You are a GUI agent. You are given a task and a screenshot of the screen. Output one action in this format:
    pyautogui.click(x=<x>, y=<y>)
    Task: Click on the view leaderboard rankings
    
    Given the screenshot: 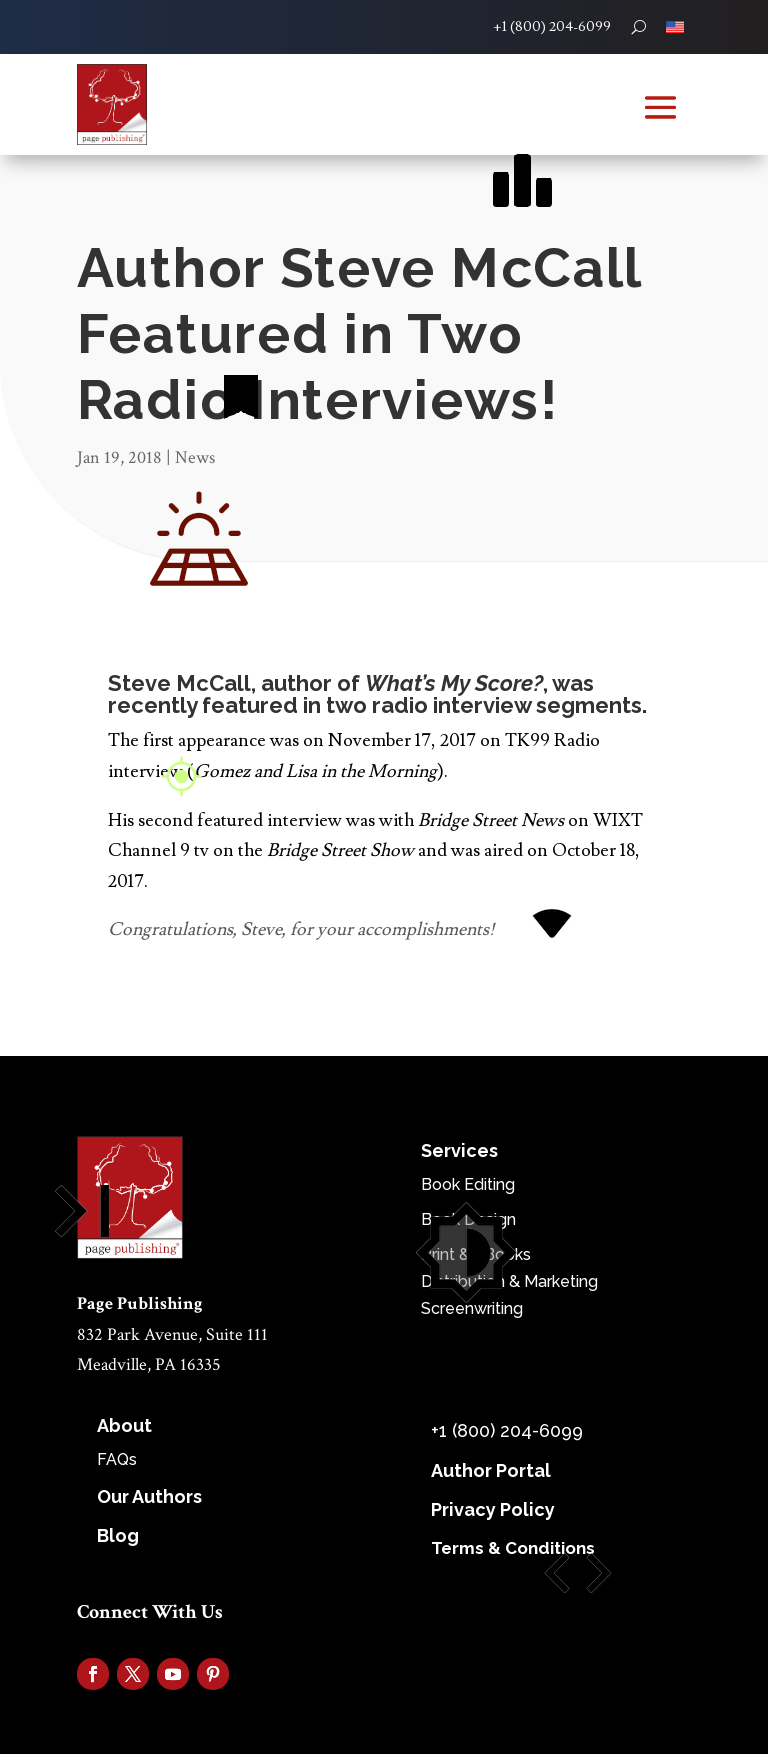 What is the action you would take?
    pyautogui.click(x=522, y=180)
    